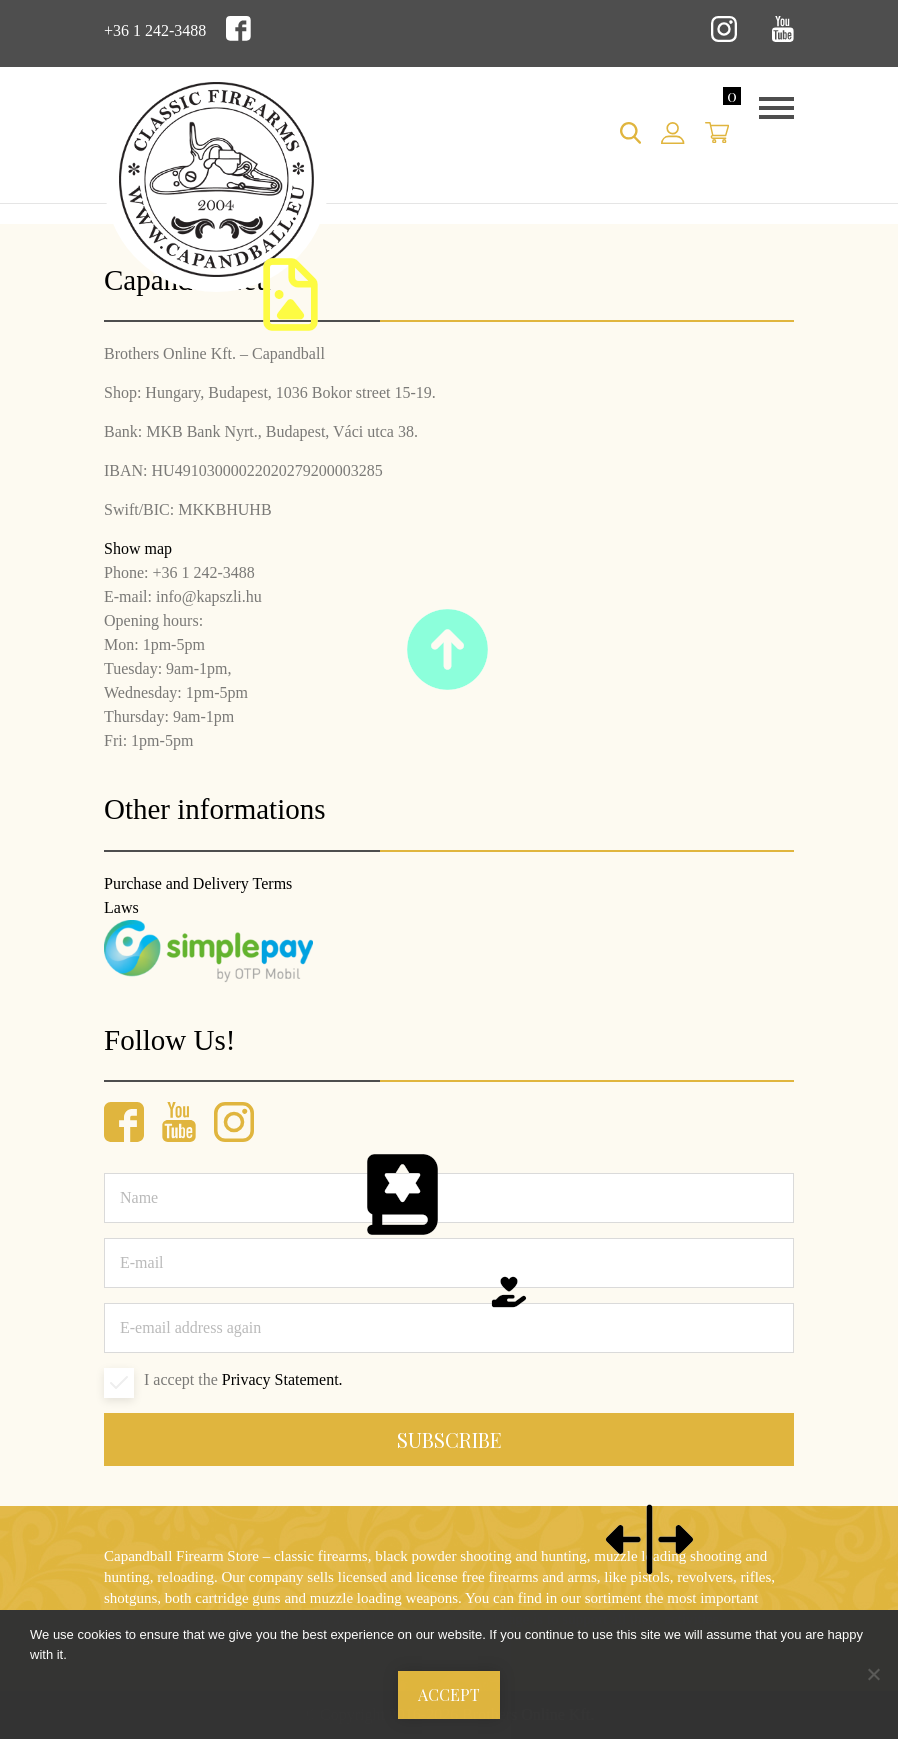 This screenshot has width=898, height=1739. What do you see at coordinates (290, 294) in the screenshot?
I see `view image file` at bounding box center [290, 294].